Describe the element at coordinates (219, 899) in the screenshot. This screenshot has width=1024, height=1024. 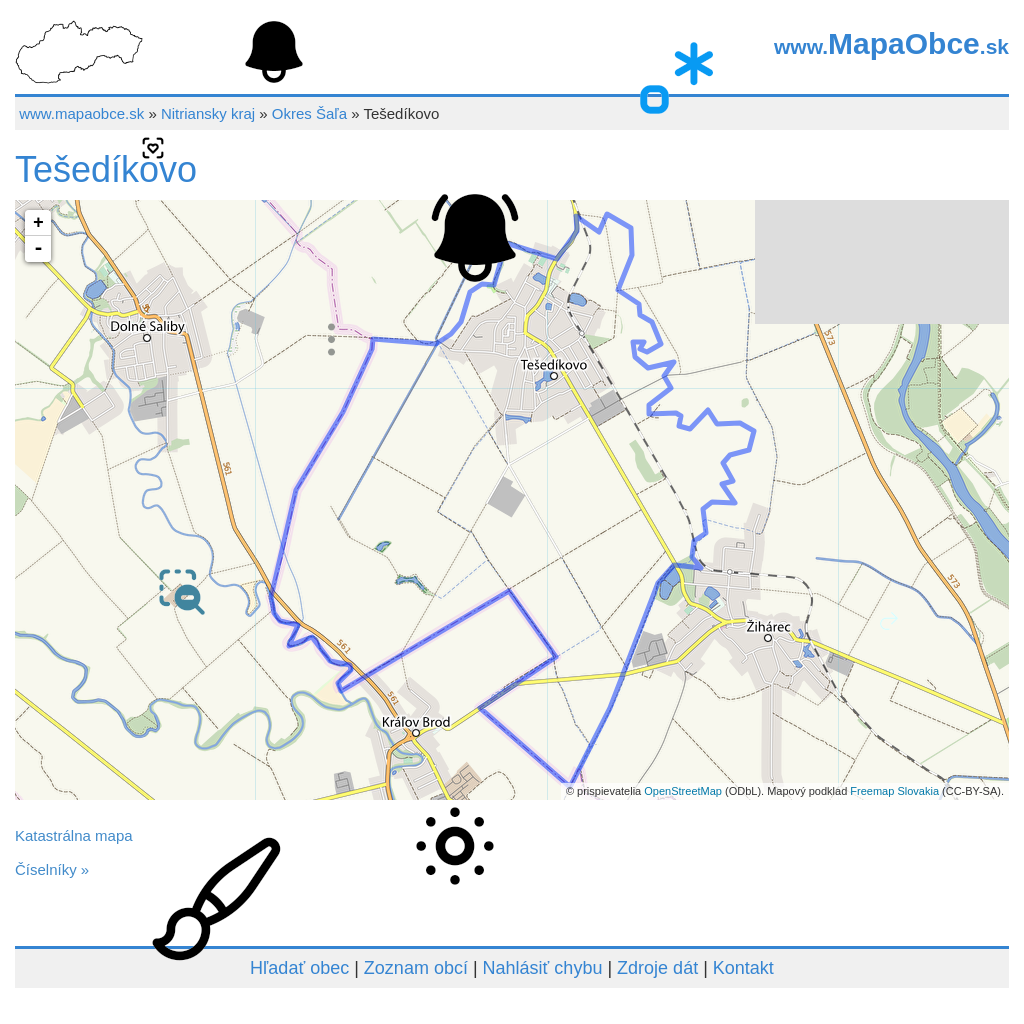
I see `access drawing or painting tools` at that location.